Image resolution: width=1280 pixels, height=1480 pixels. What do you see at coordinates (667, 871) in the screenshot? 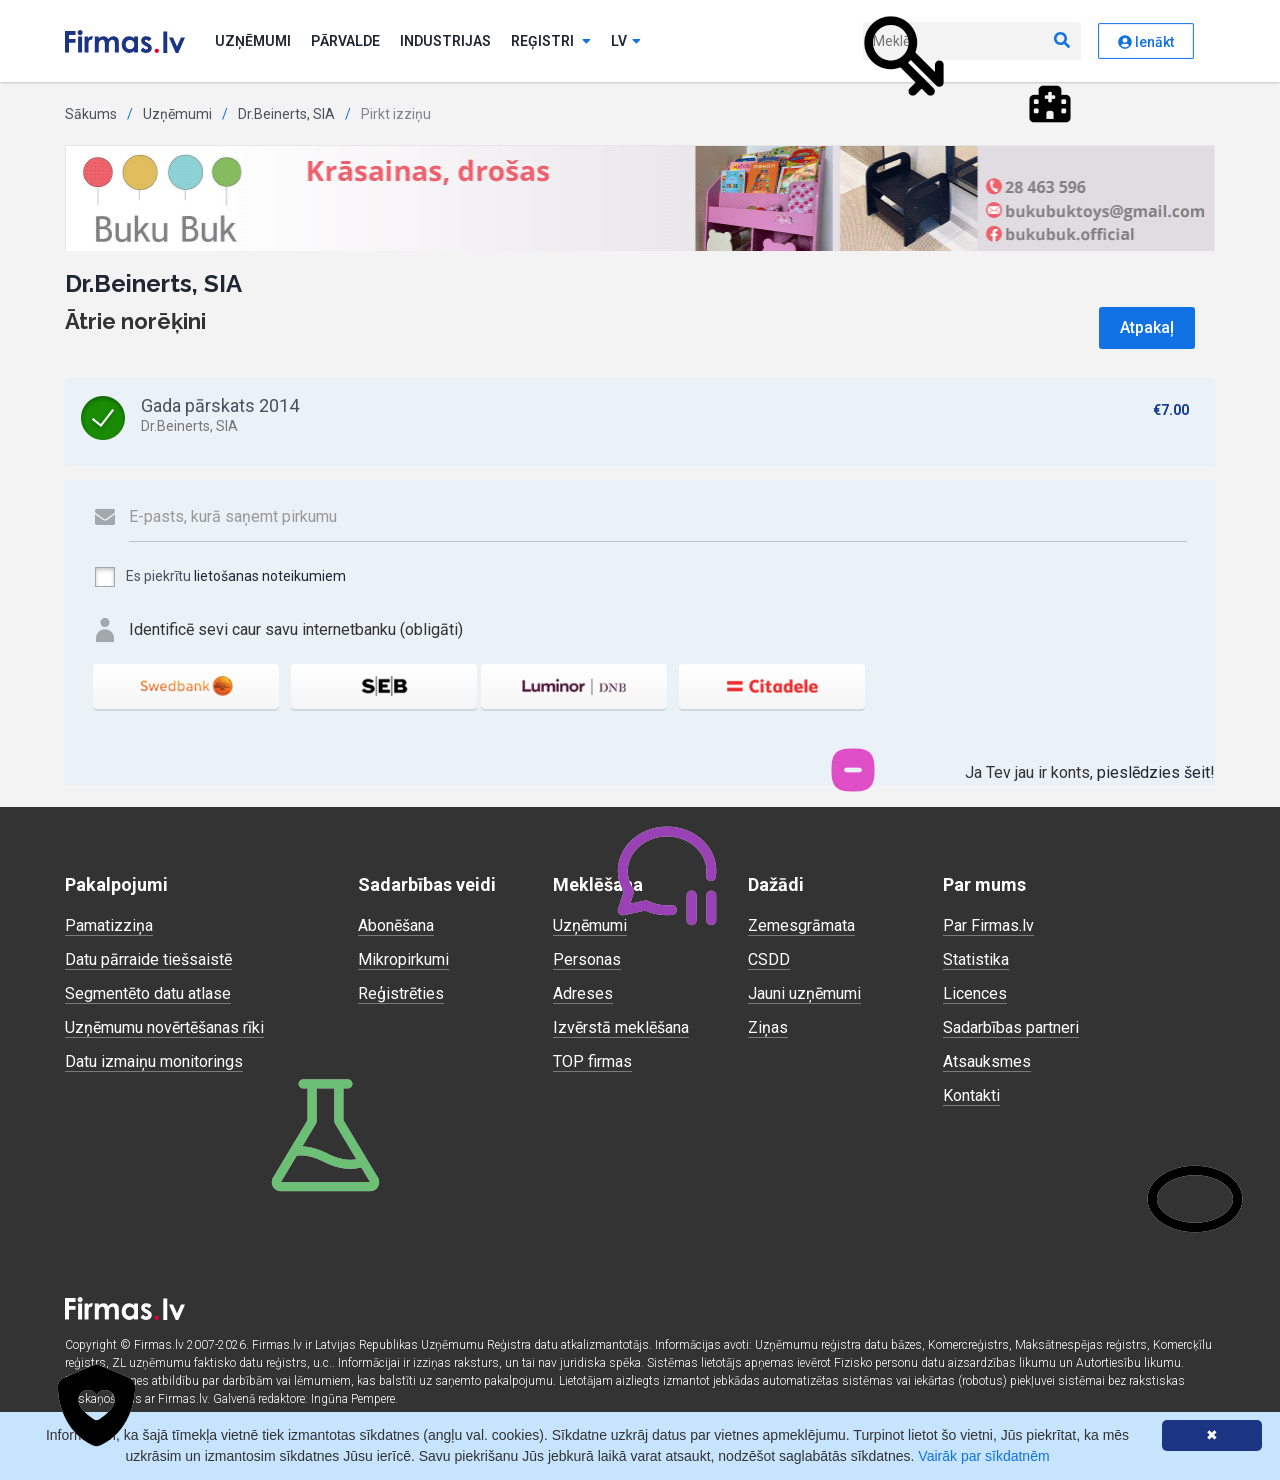
I see `pause message notifications` at bounding box center [667, 871].